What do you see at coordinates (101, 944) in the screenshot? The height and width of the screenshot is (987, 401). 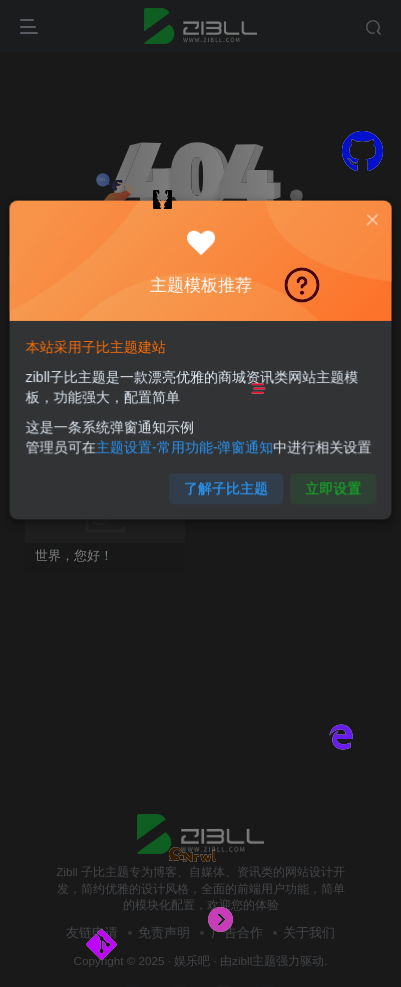 I see `git version control logo` at bounding box center [101, 944].